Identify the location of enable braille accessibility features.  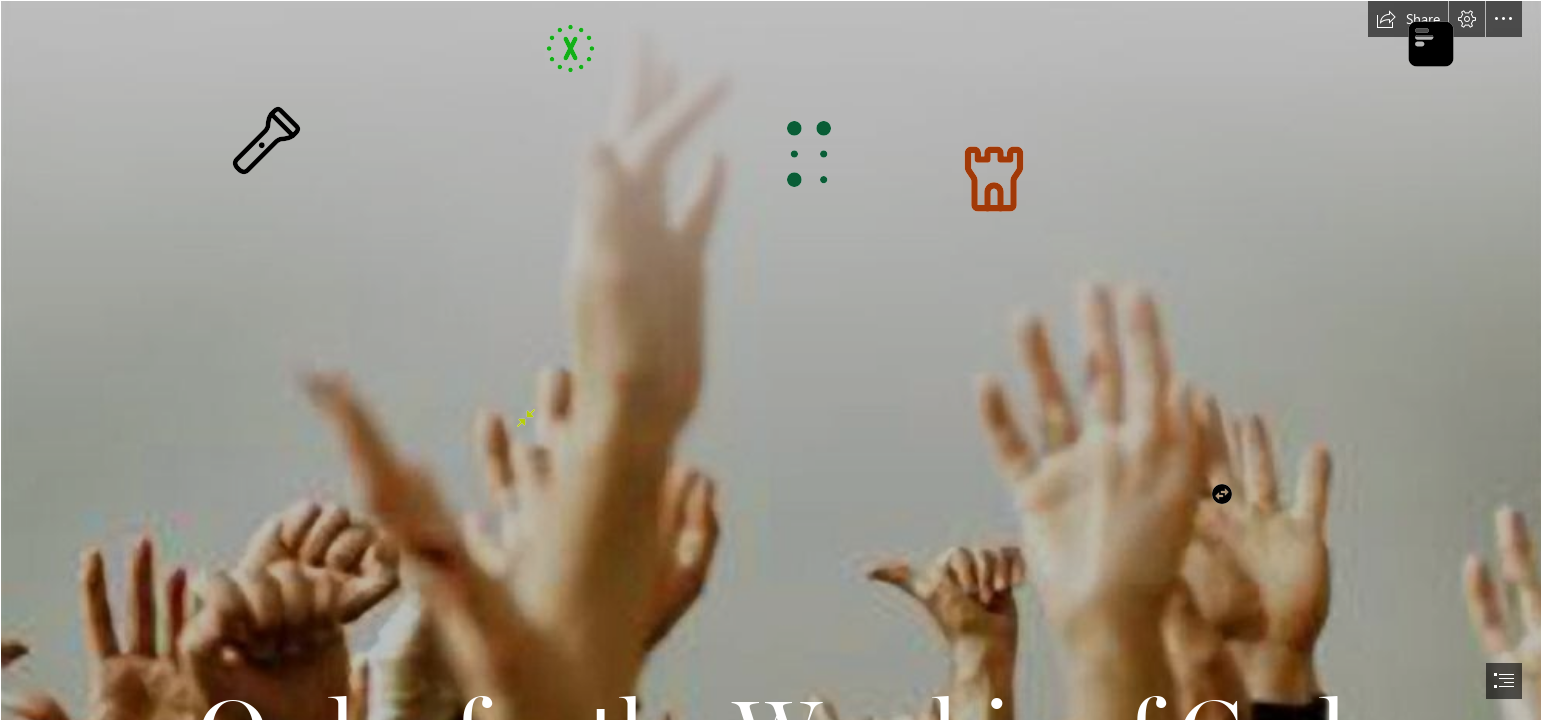
(809, 154).